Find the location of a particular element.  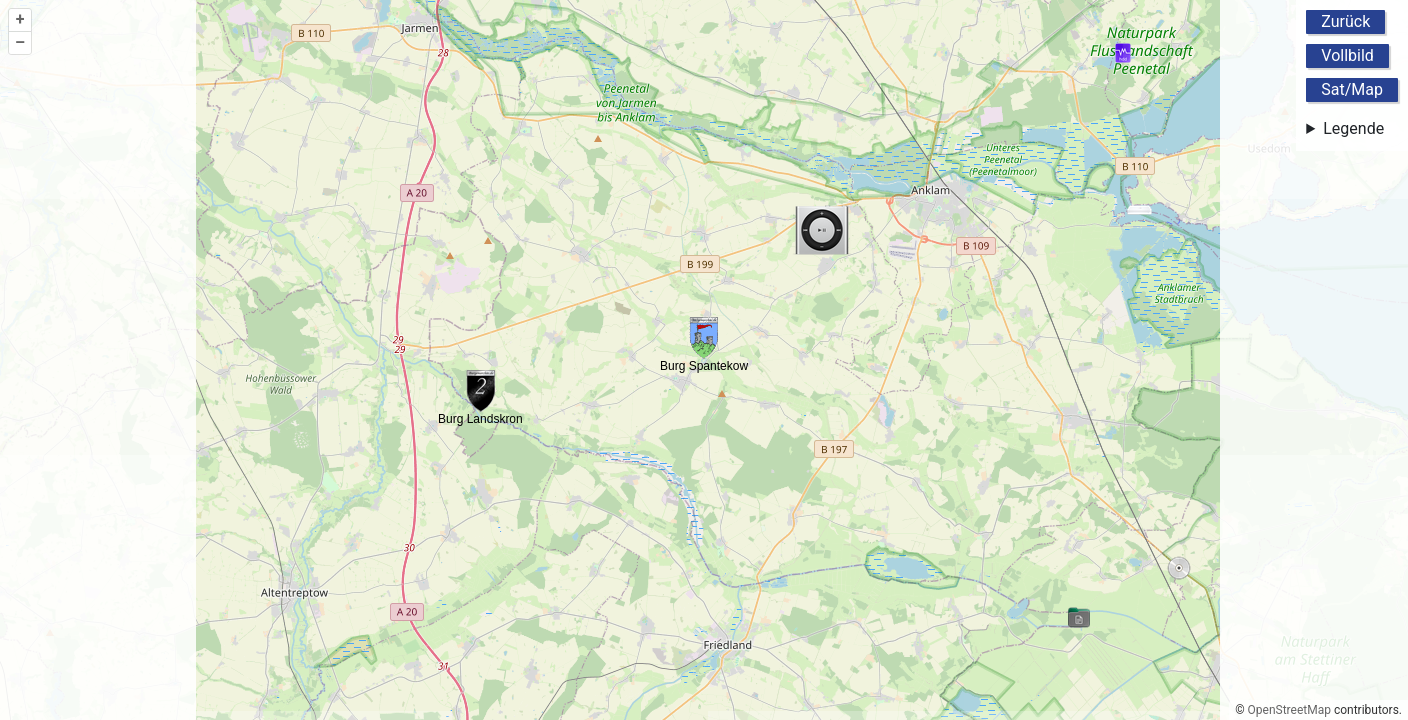

iPod shuffle device connected is located at coordinates (822, 230).